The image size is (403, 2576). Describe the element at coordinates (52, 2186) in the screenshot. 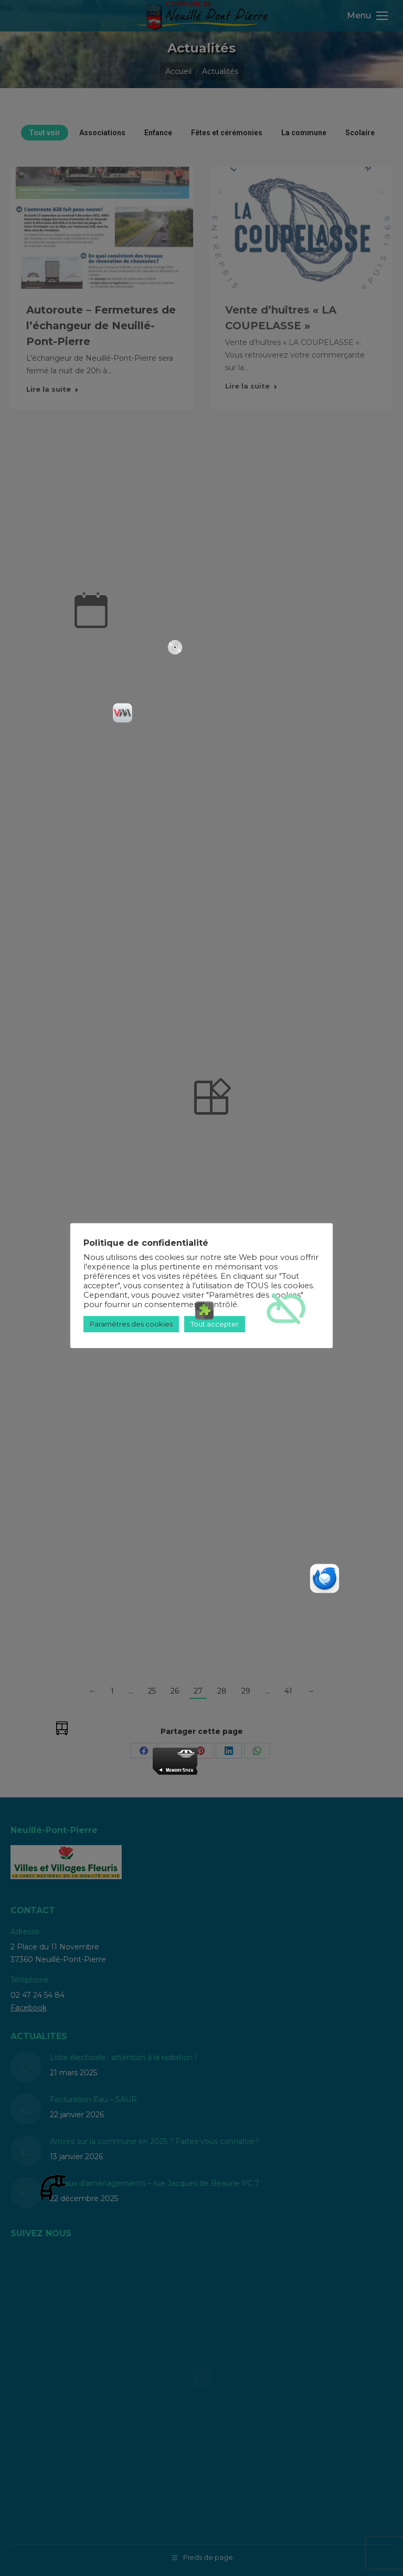

I see `plumbing or pipe-related settings` at that location.